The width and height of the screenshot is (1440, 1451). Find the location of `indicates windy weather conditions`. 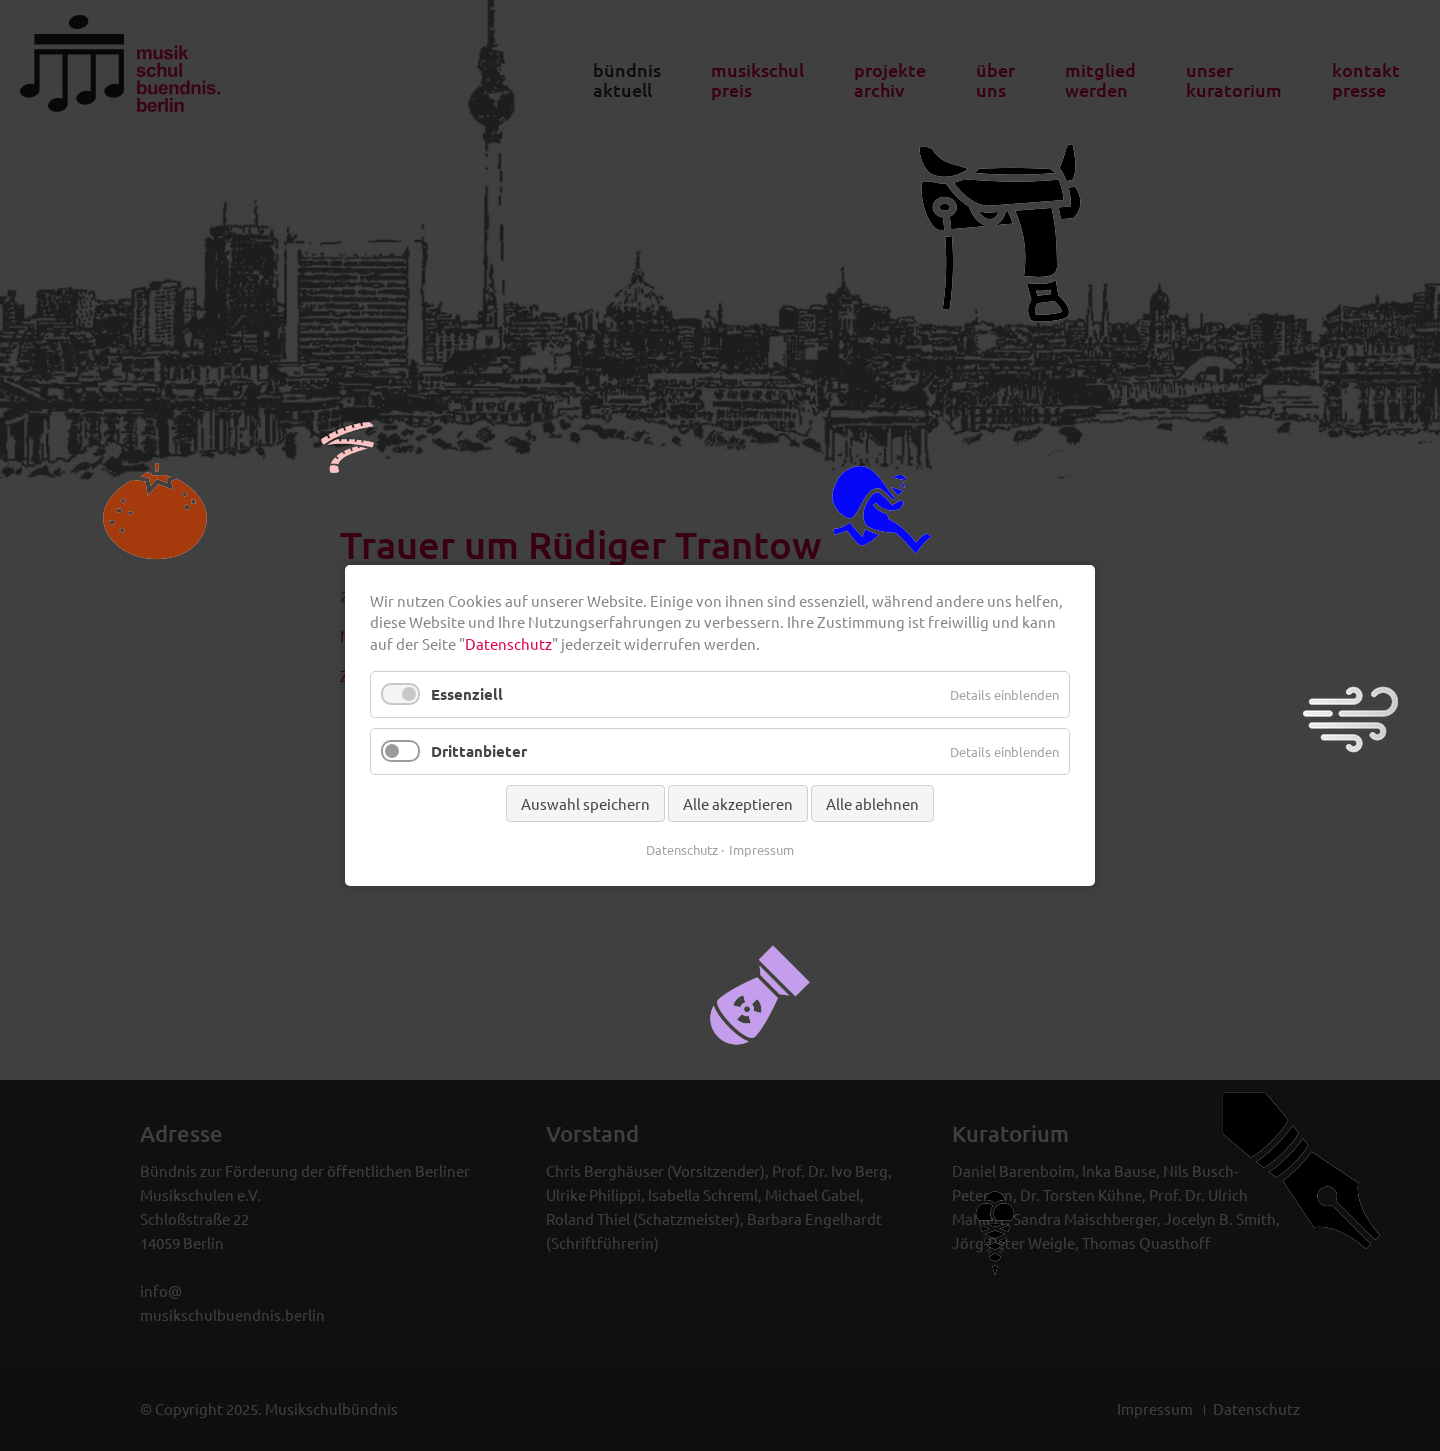

indicates windy weather conditions is located at coordinates (1350, 719).